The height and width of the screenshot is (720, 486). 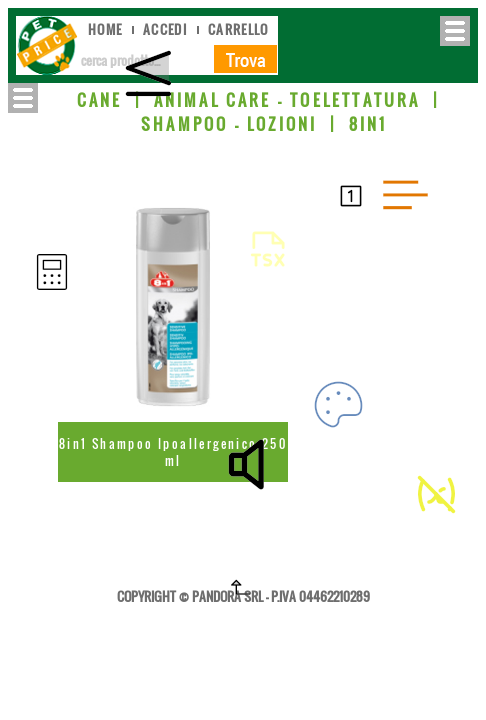 I want to click on less than or equal to mathematical operator, so click(x=149, y=74).